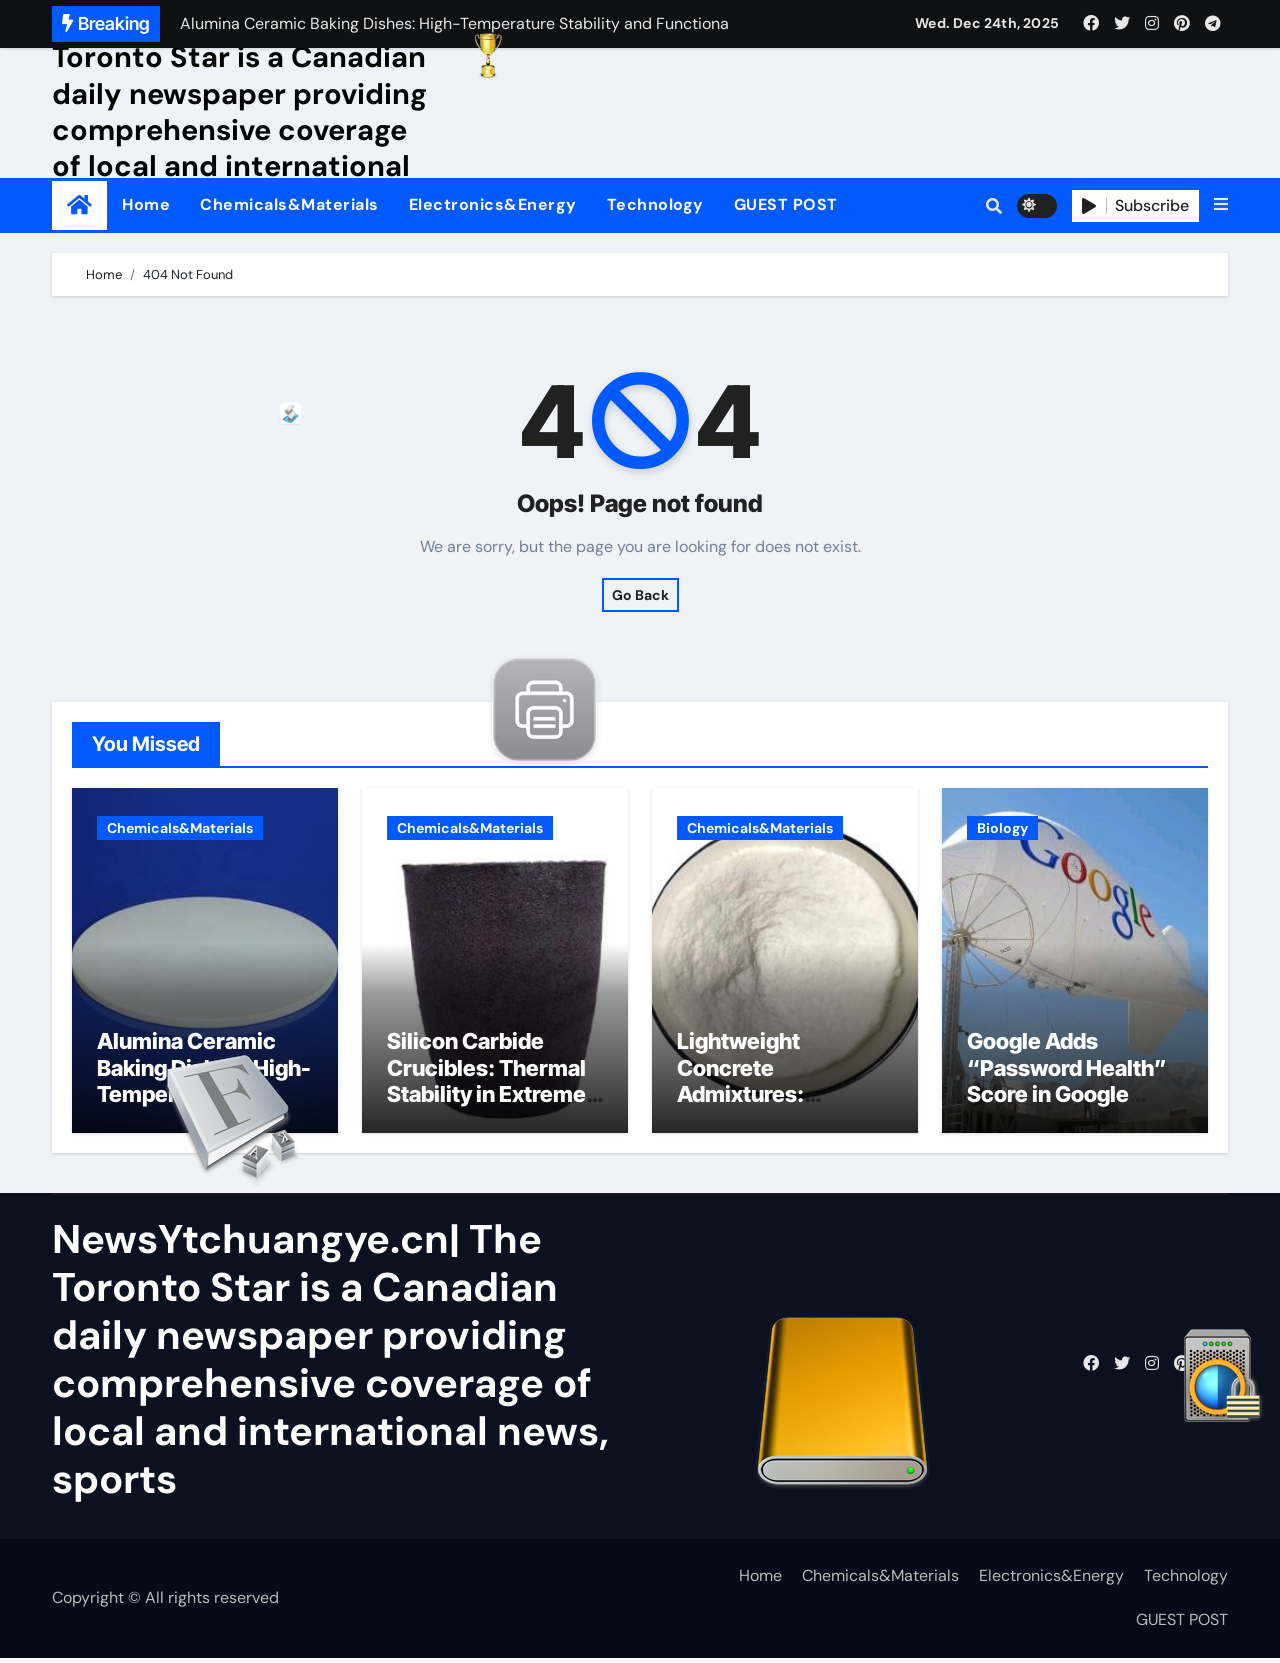  What do you see at coordinates (1217, 1375) in the screenshot?
I see `locked RAID 1 storage drive` at bounding box center [1217, 1375].